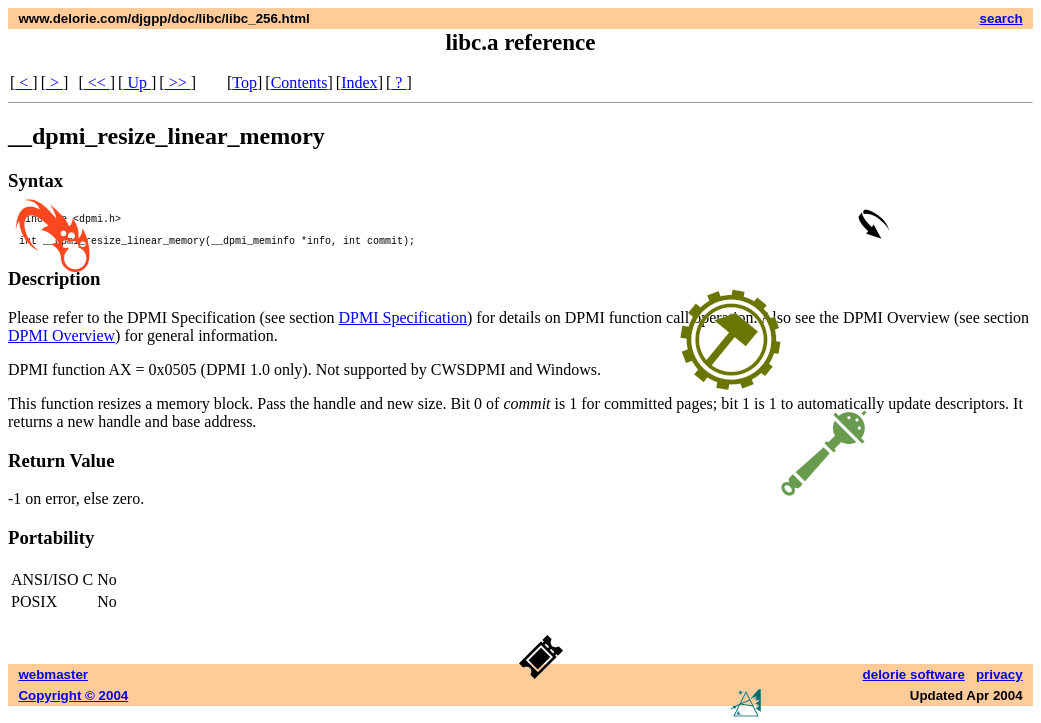  I want to click on select holy water sprinkler item, so click(824, 453).